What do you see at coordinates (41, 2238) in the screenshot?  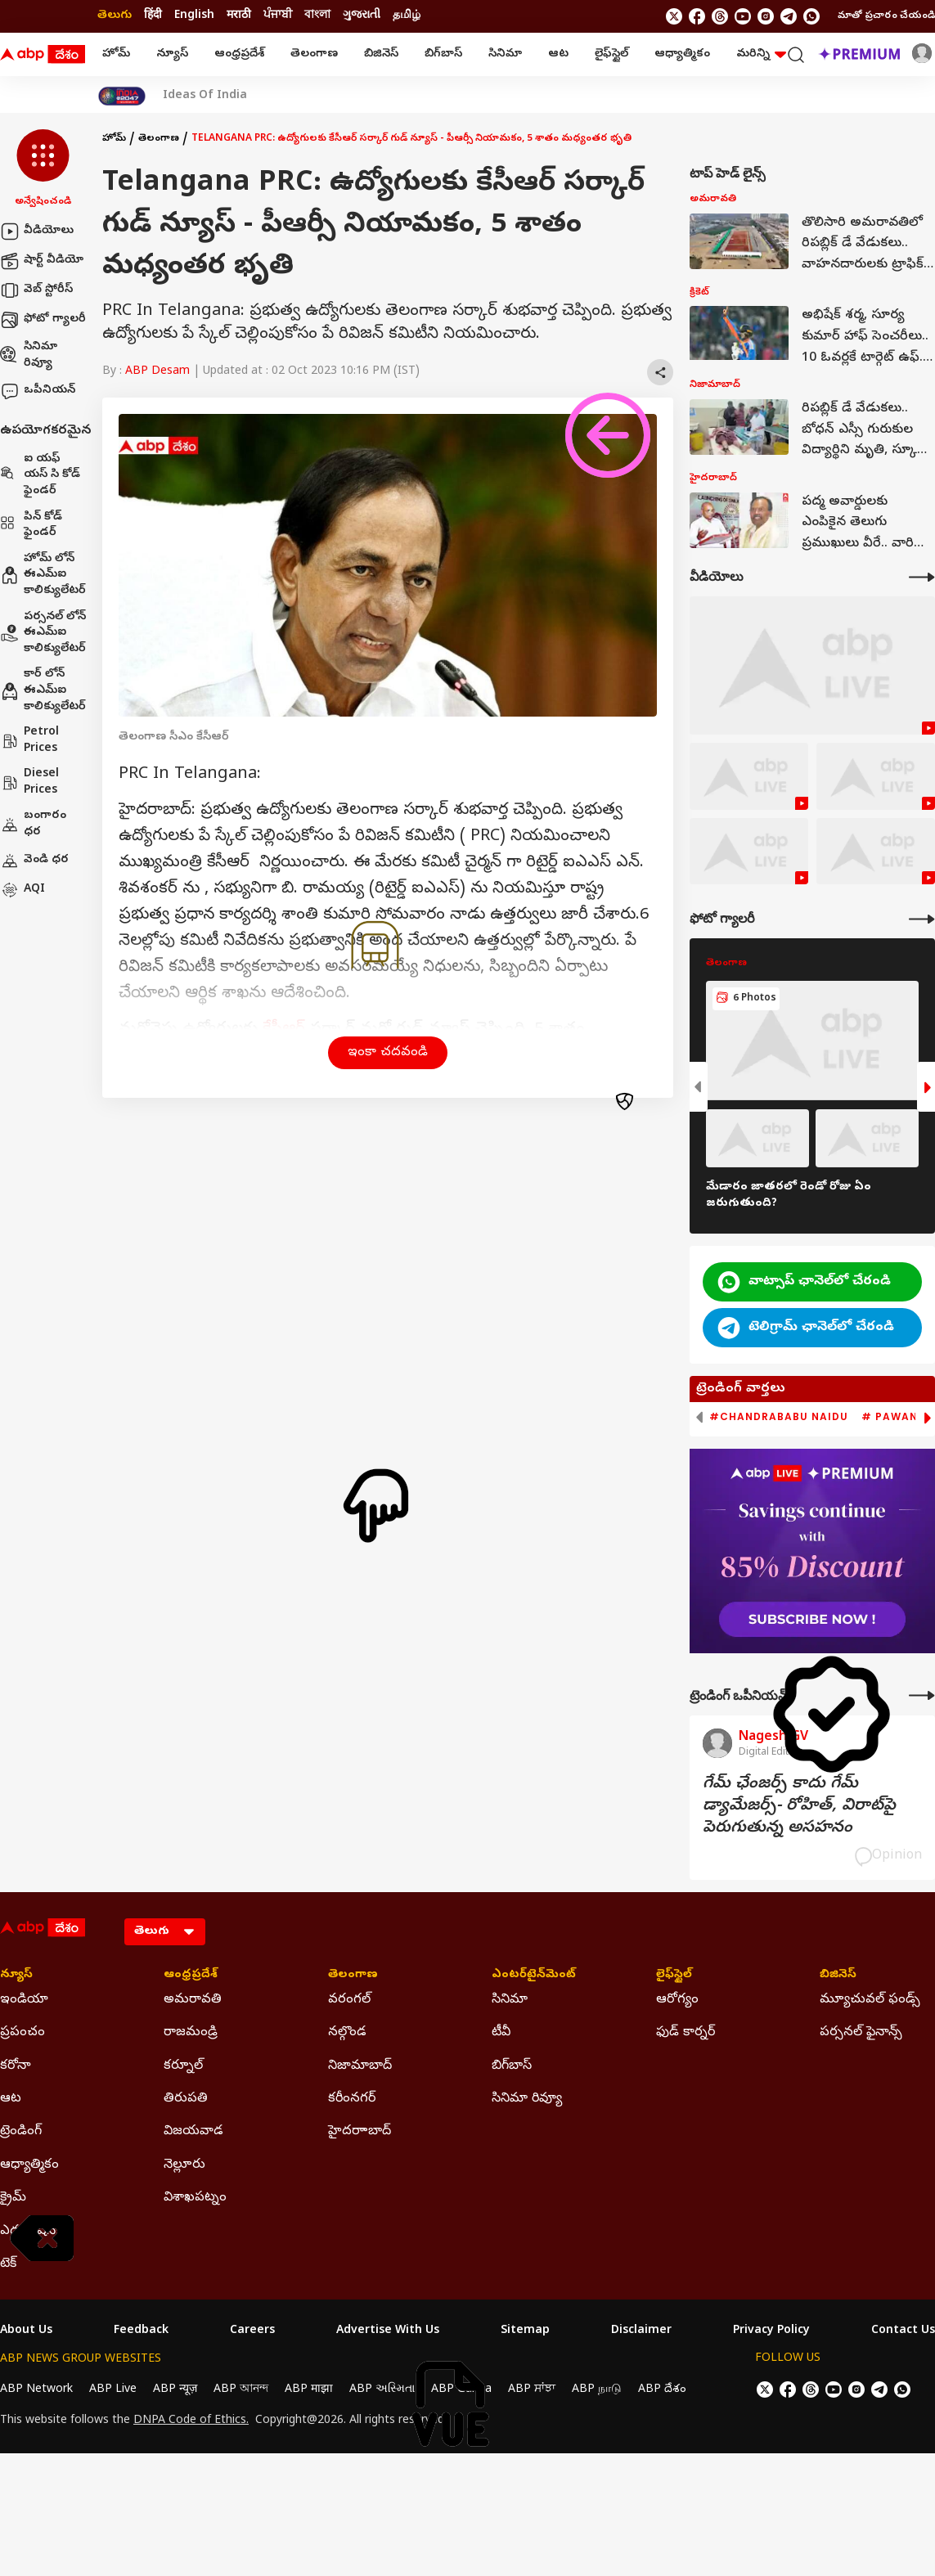 I see `delete the previous character` at bounding box center [41, 2238].